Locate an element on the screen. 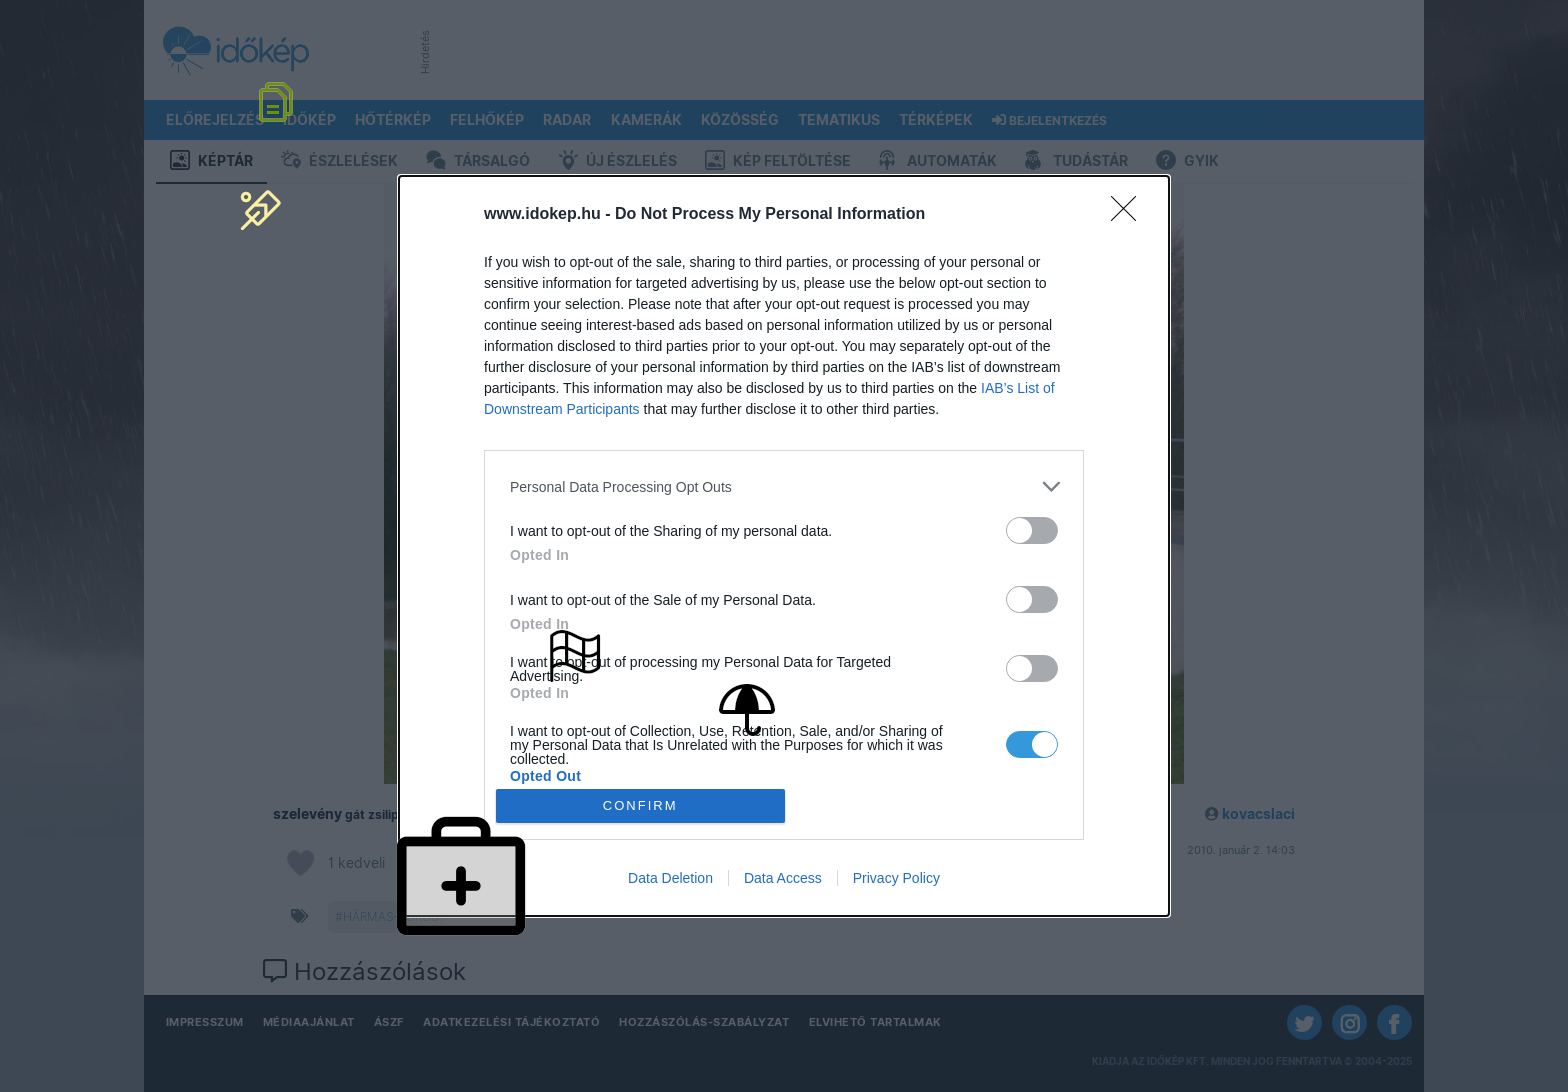  access medical or health resources is located at coordinates (461, 881).